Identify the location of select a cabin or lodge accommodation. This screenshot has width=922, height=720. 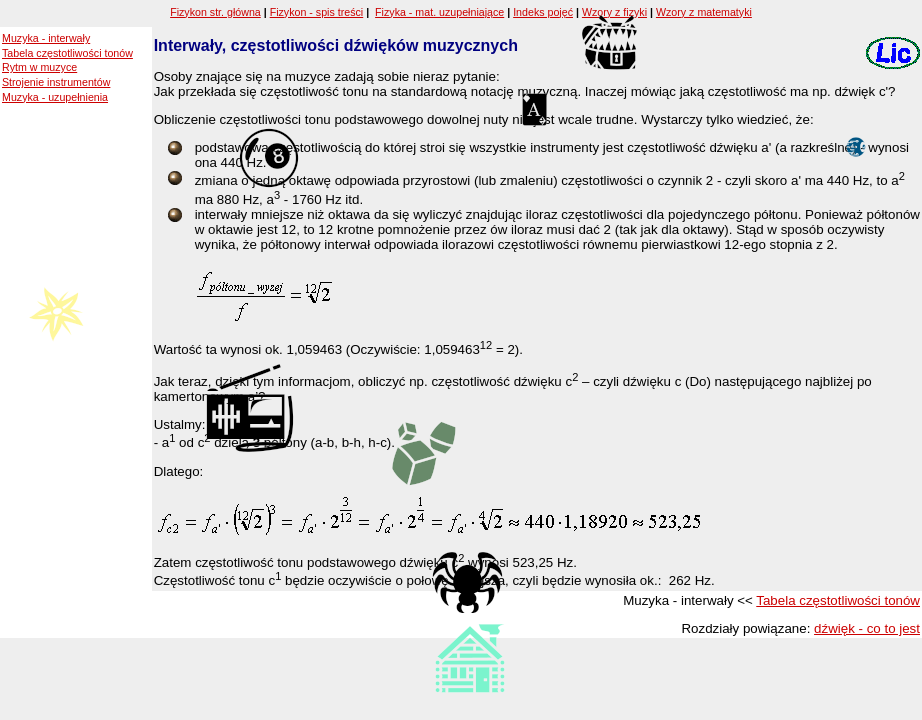
(470, 659).